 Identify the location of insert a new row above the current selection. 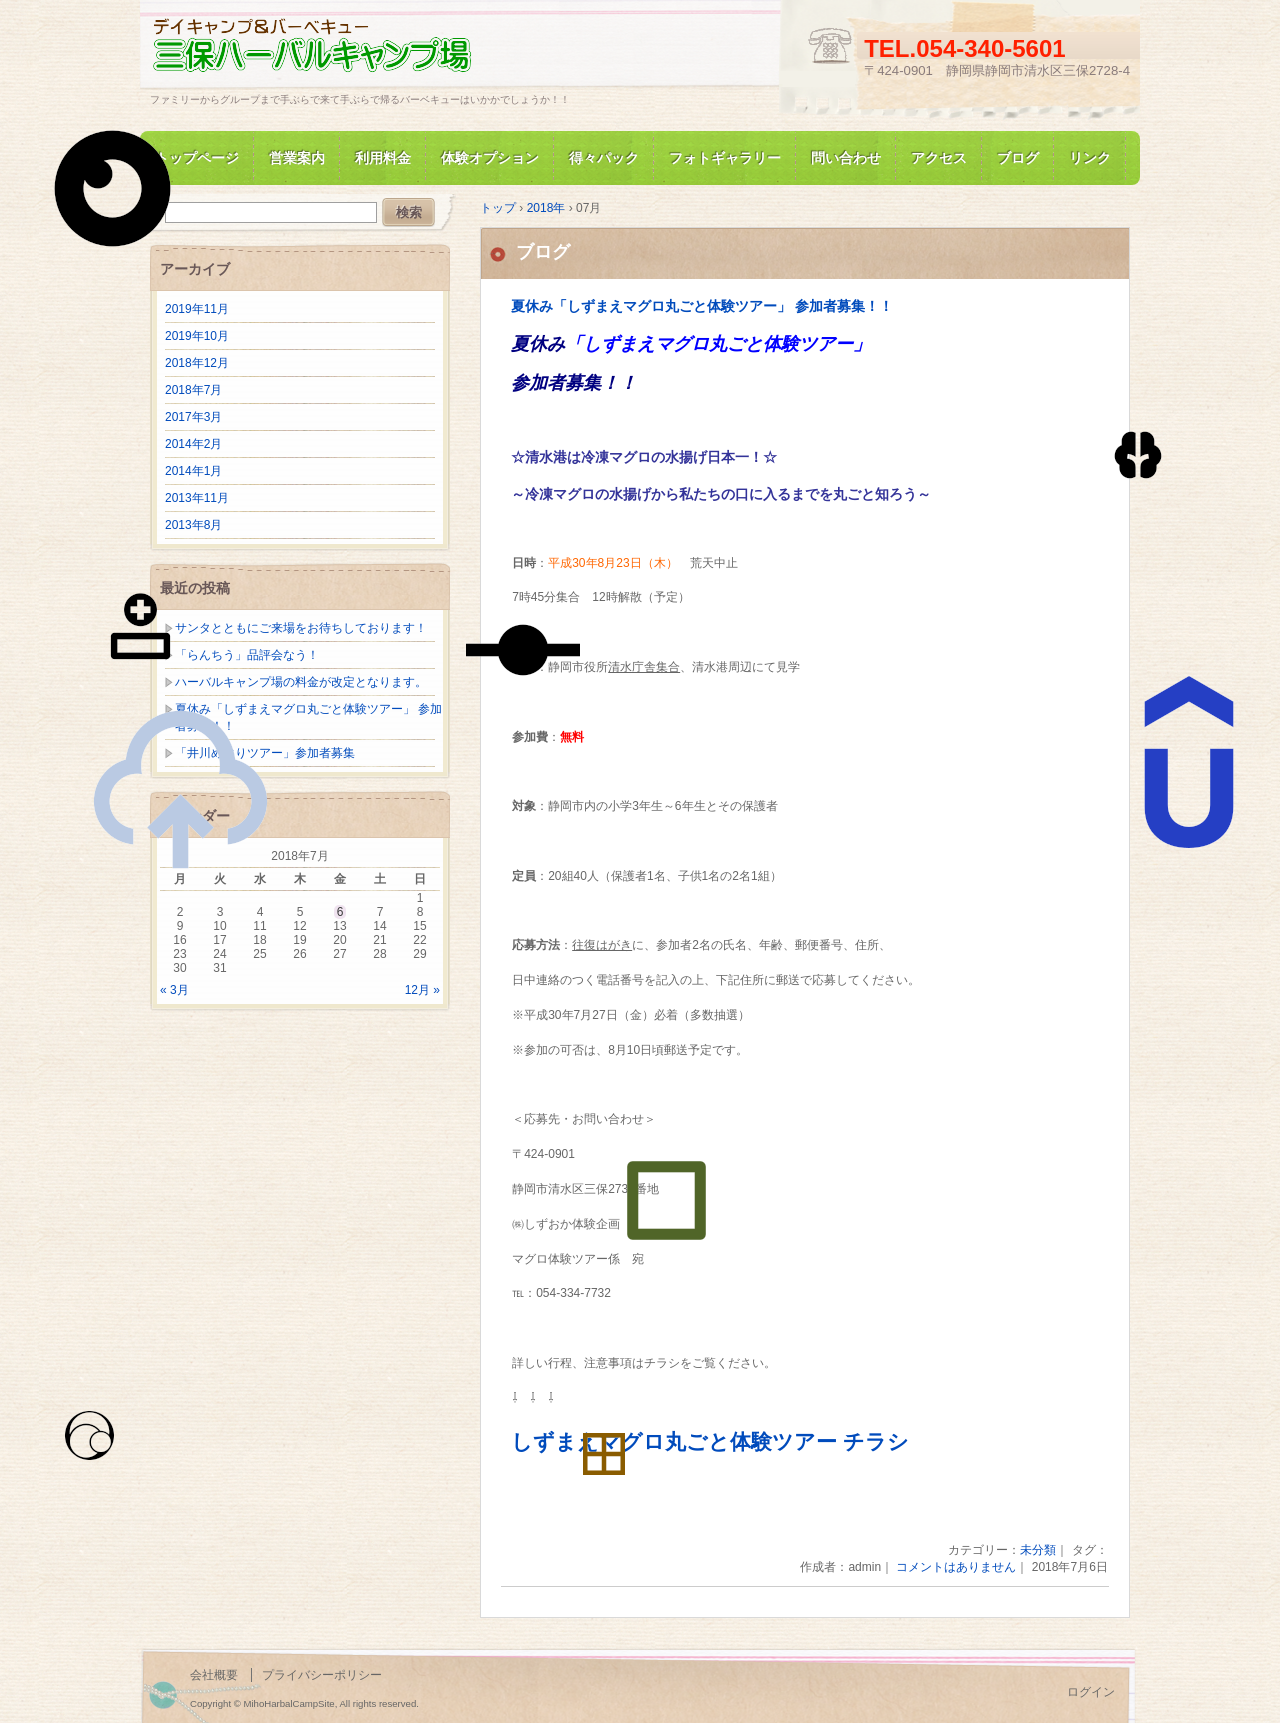
(140, 629).